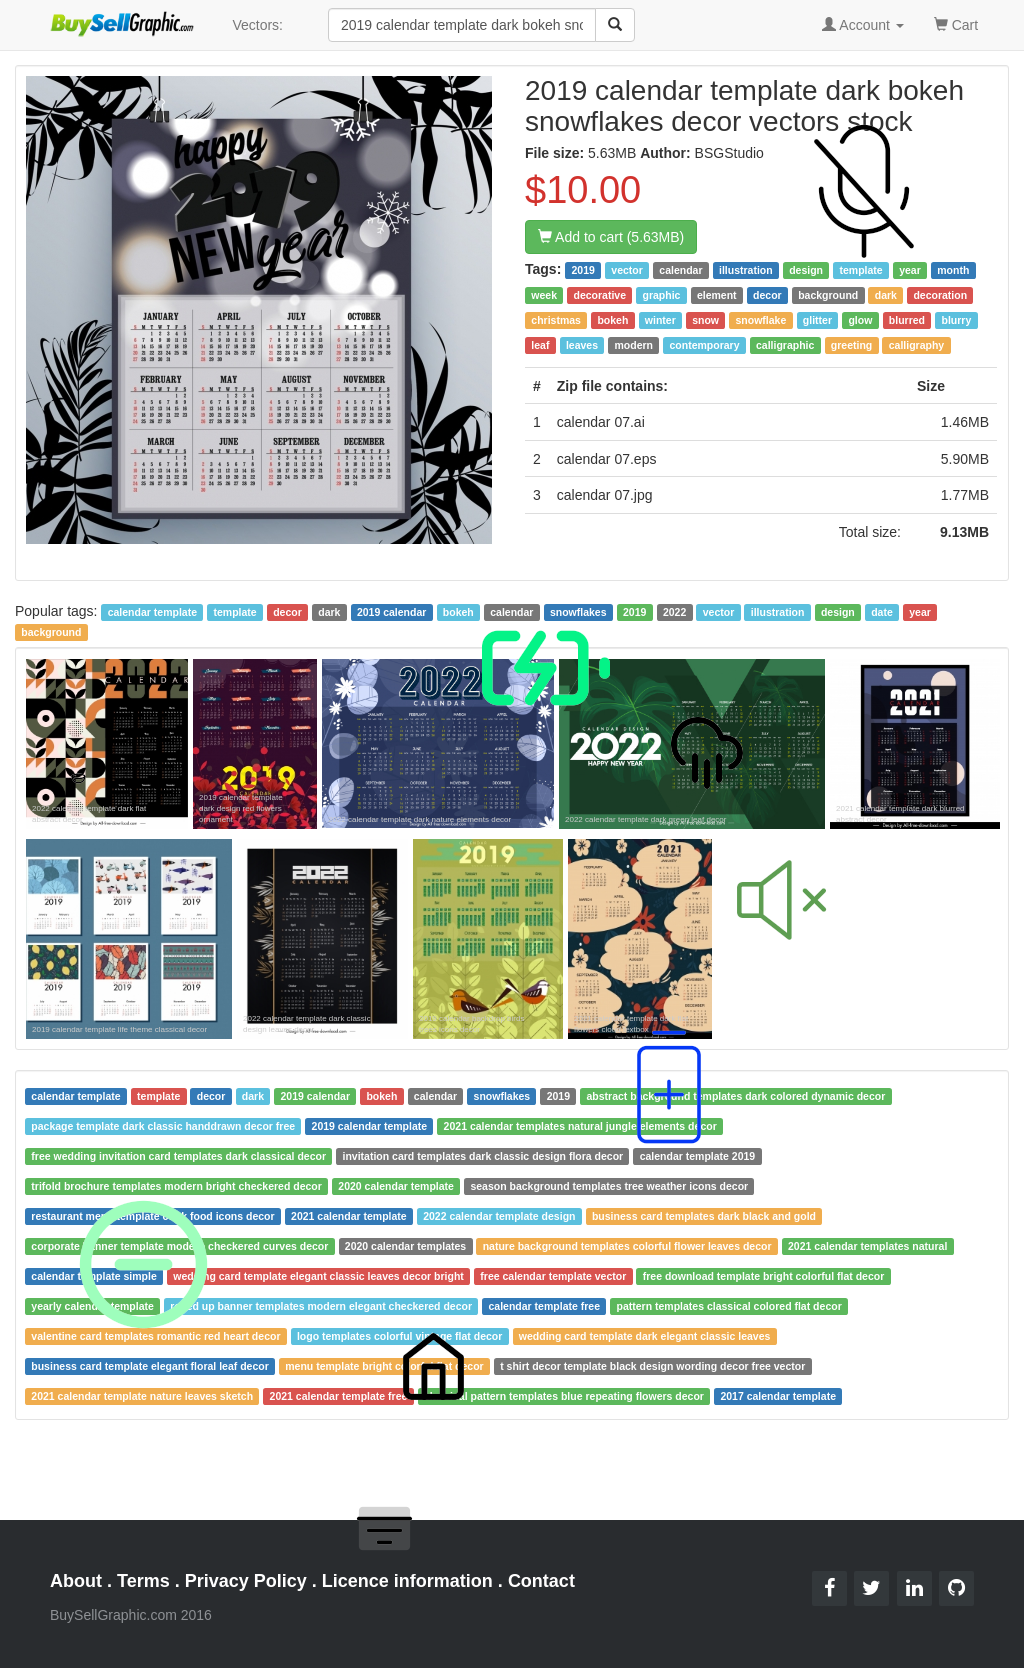 The width and height of the screenshot is (1024, 1668). What do you see at coordinates (384, 1528) in the screenshot?
I see `filter or sort list content` at bounding box center [384, 1528].